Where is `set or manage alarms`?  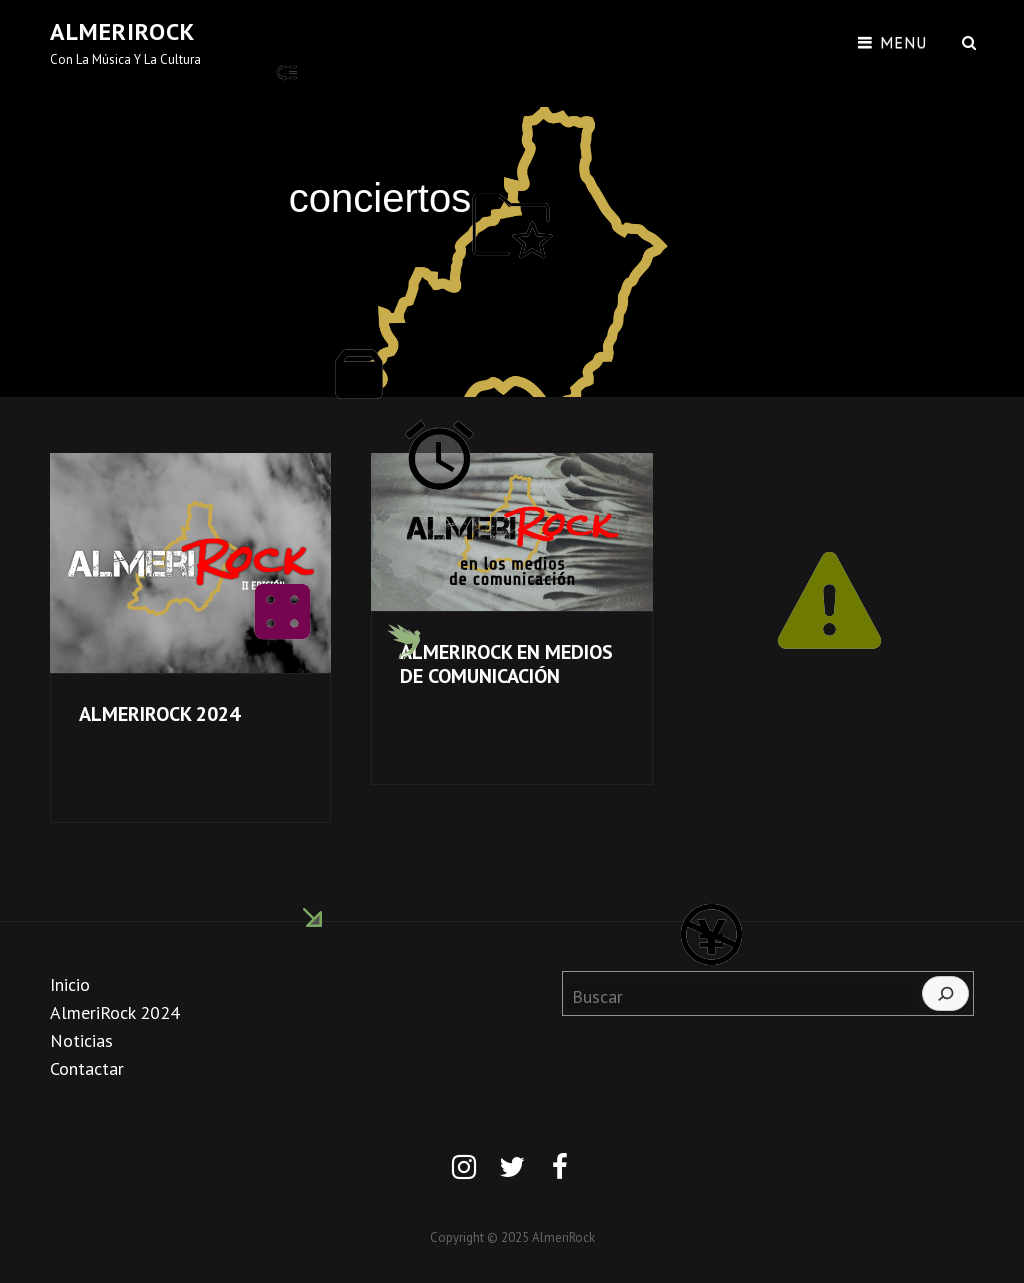
set or manage alarms is located at coordinates (439, 455).